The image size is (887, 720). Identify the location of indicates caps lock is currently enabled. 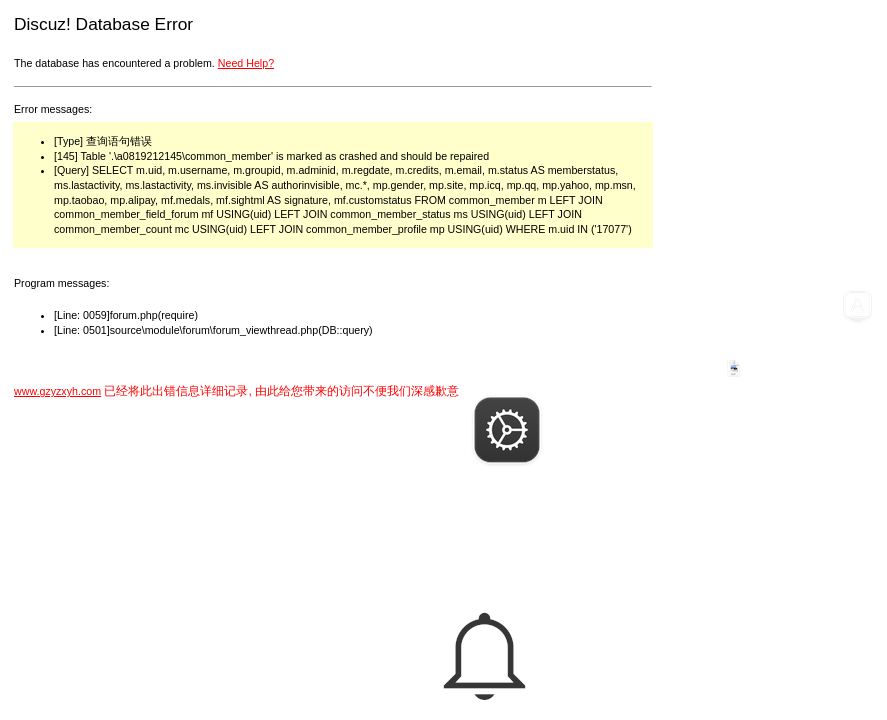
(857, 307).